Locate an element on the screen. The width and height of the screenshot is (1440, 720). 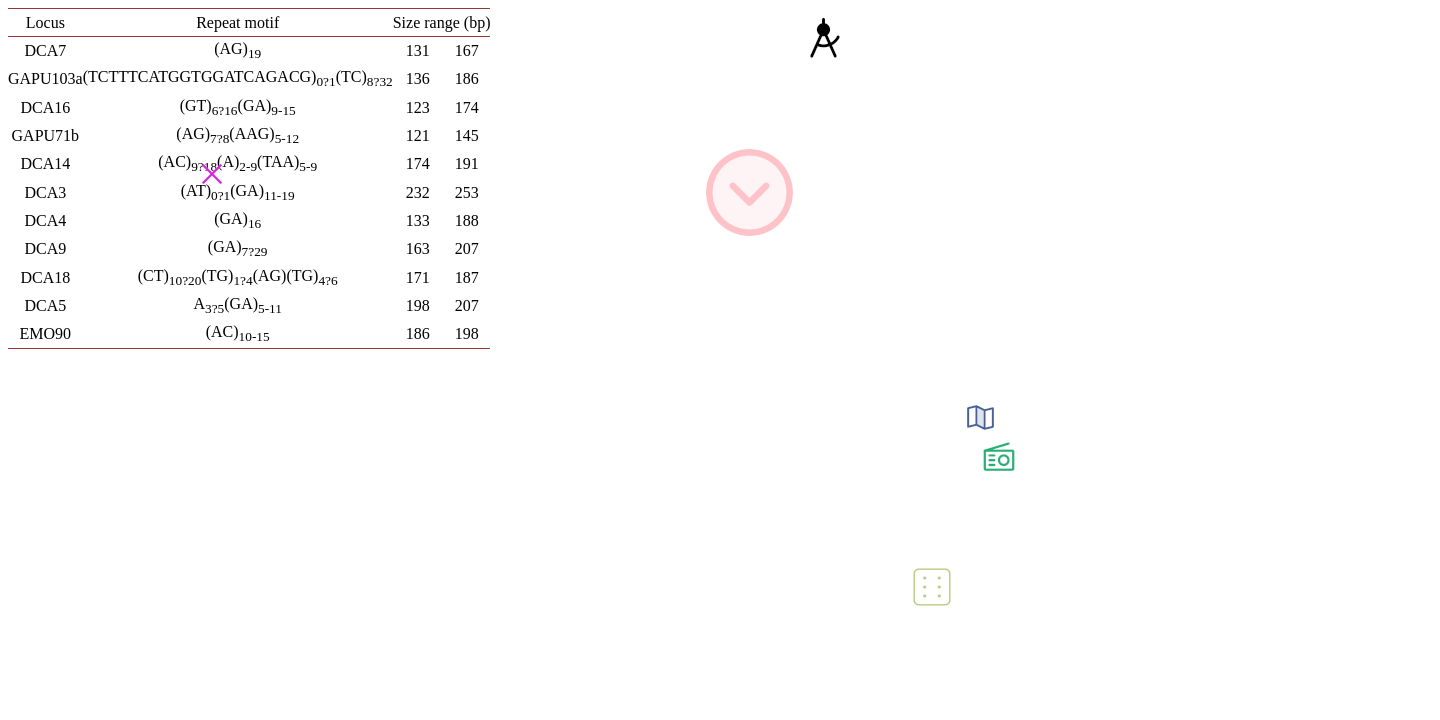
expand dropdown menu or content is located at coordinates (749, 192).